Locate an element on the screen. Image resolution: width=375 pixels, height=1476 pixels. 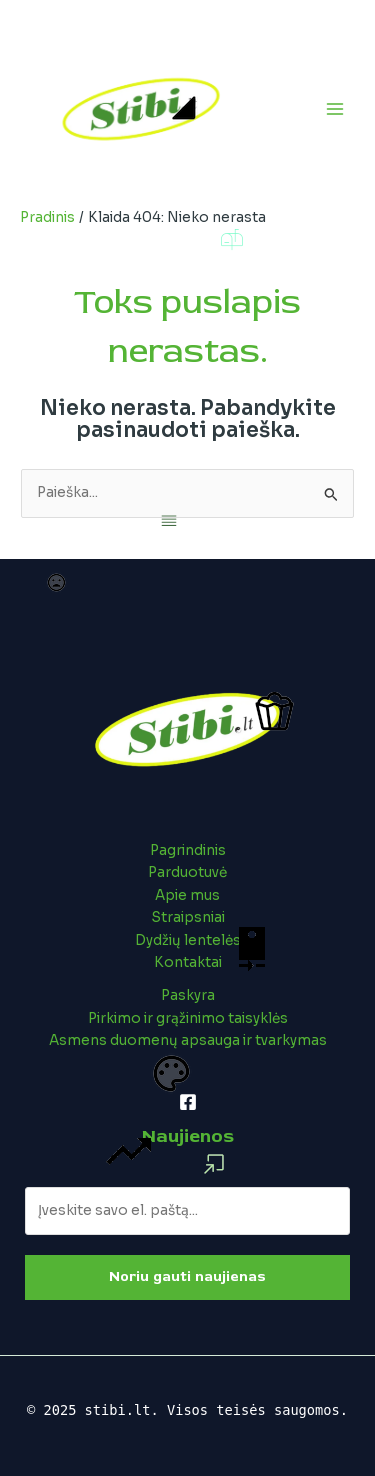
access movies or entertainment section is located at coordinates (274, 712).